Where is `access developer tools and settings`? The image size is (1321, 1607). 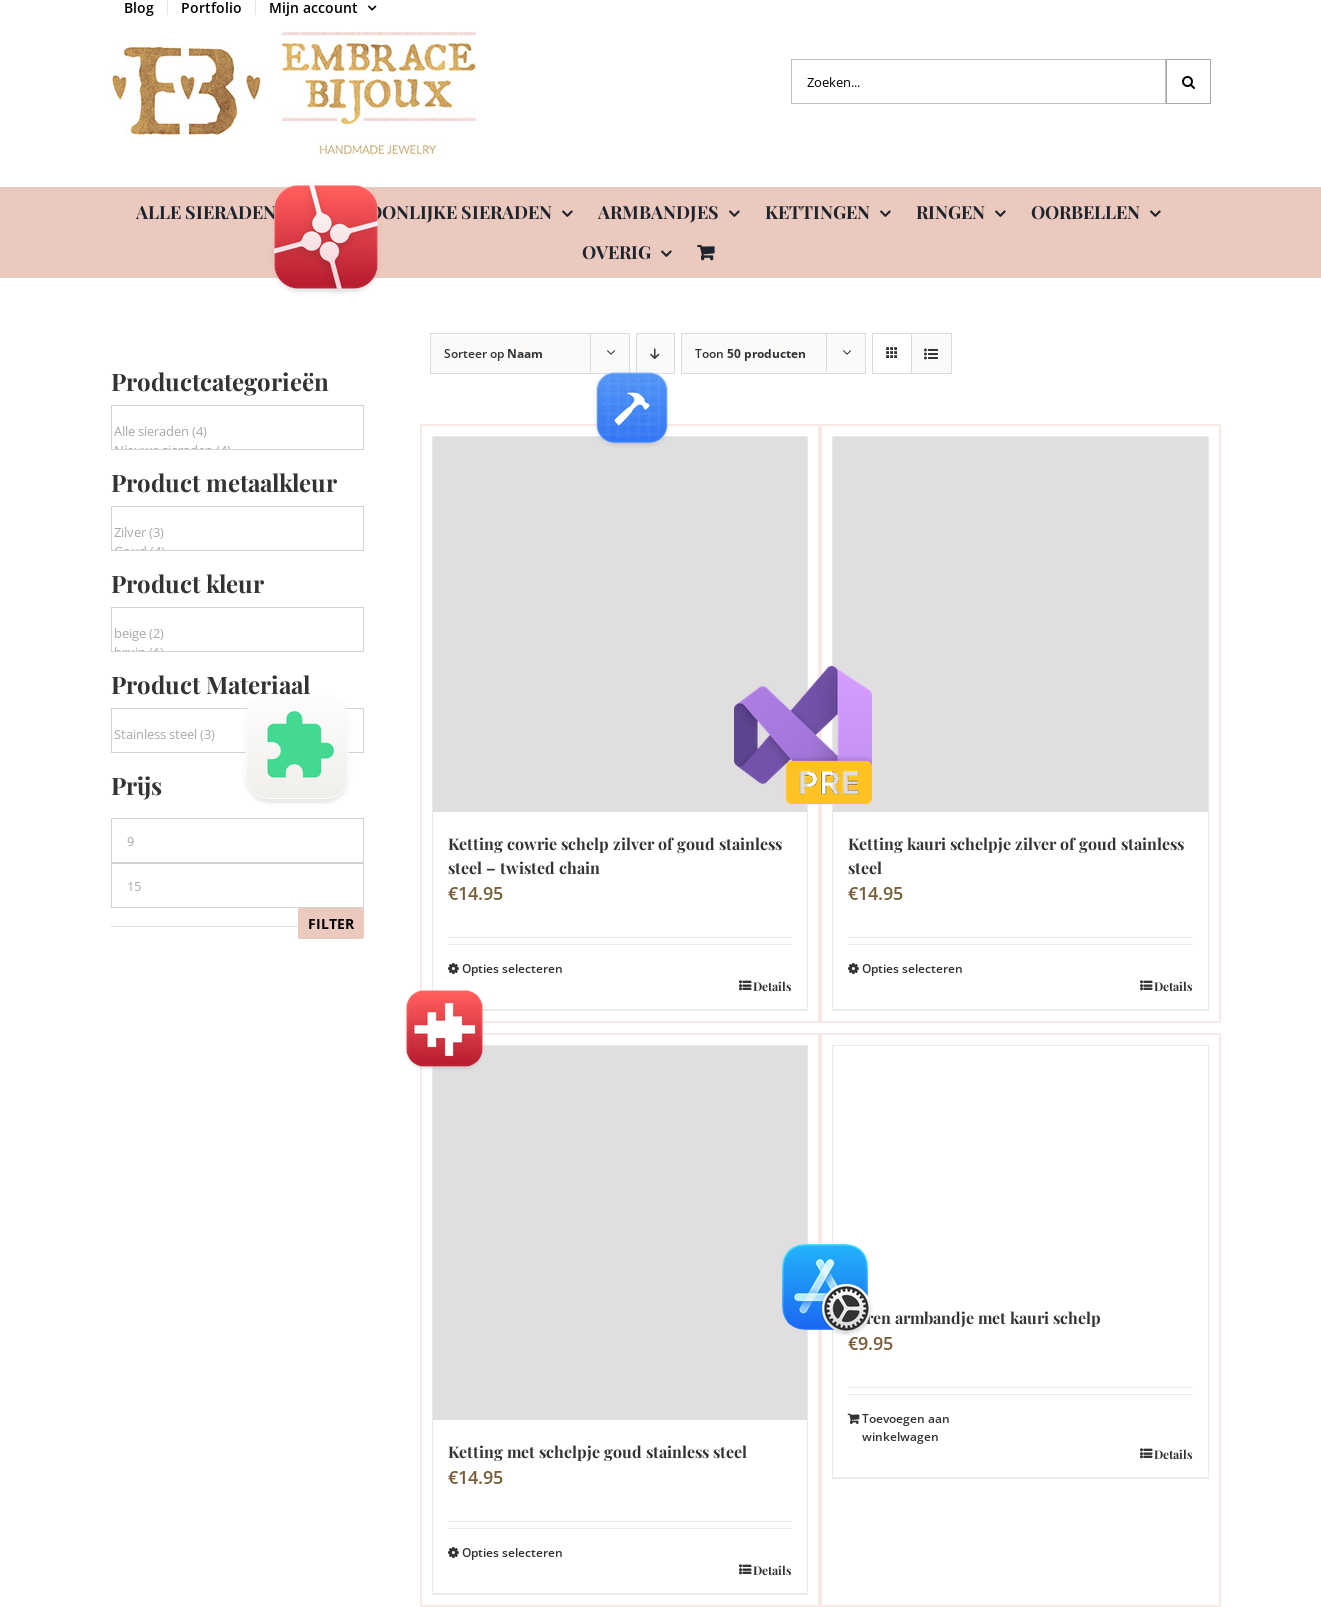 access developer tools and settings is located at coordinates (632, 409).